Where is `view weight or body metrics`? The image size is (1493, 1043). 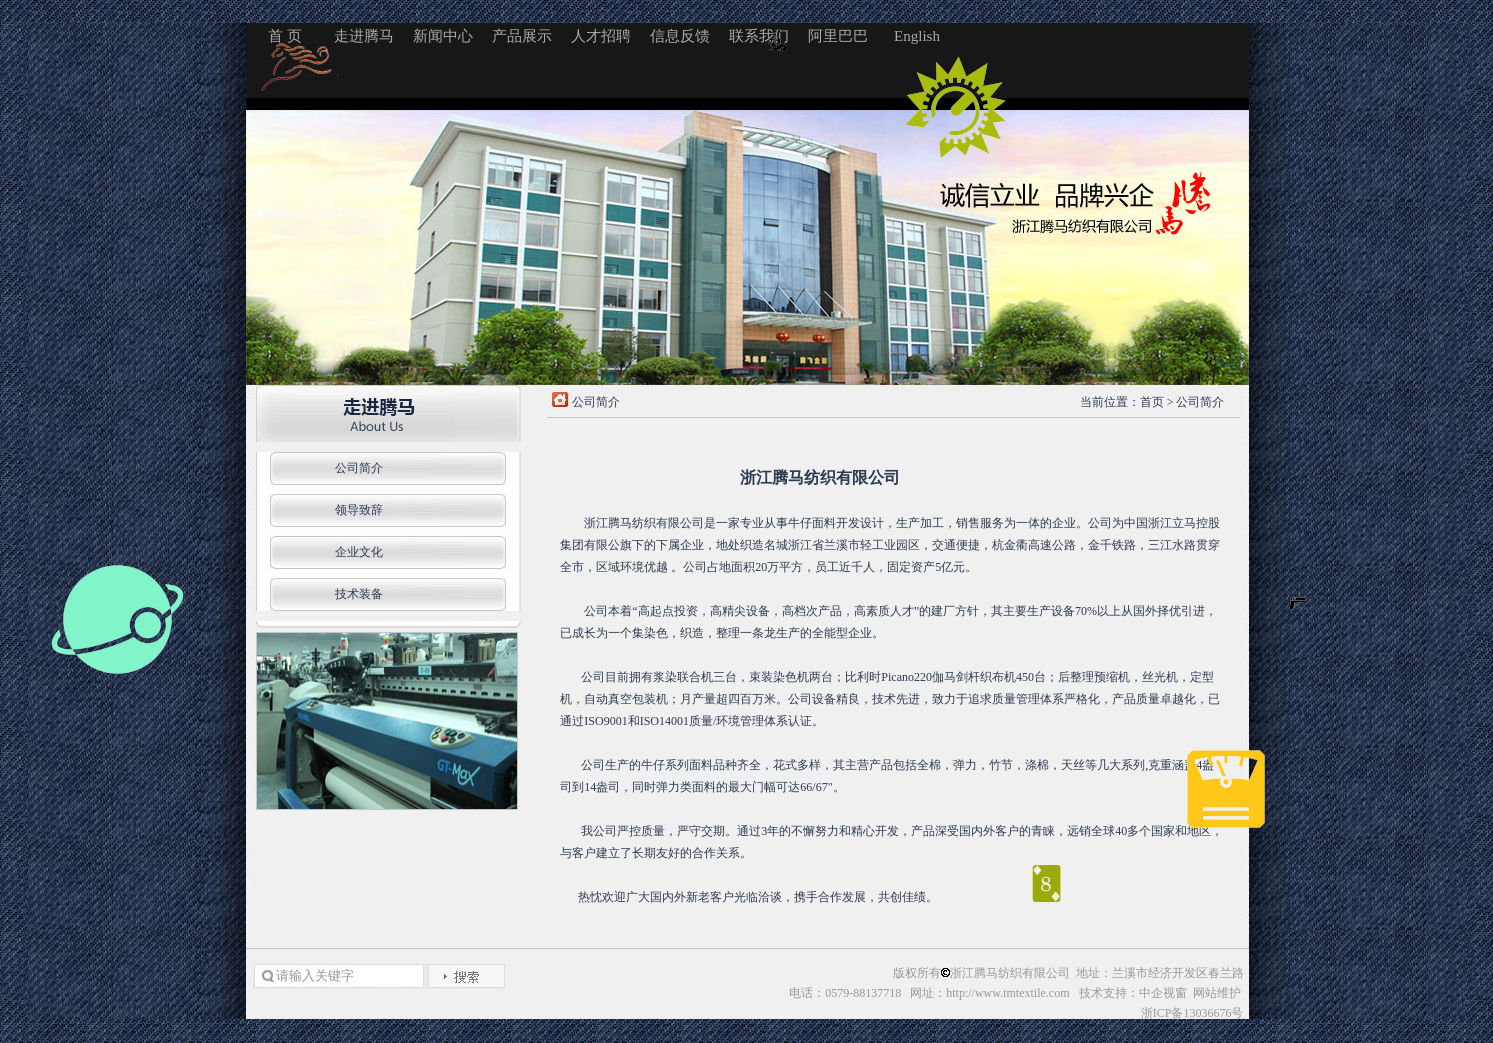 view weight or body metrics is located at coordinates (1226, 789).